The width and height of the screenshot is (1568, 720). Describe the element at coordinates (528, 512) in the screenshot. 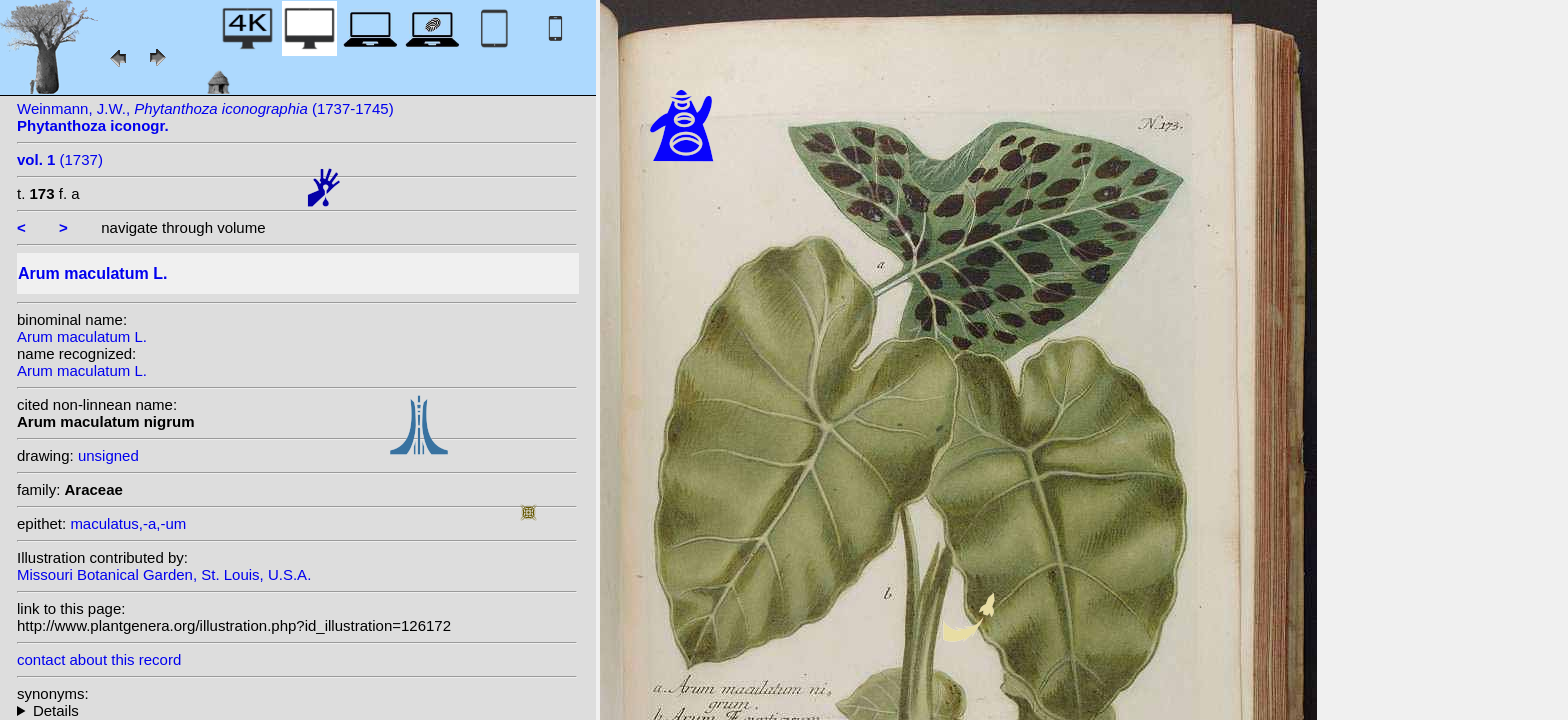

I see `decorative geometric pattern or ornamental design element` at that location.